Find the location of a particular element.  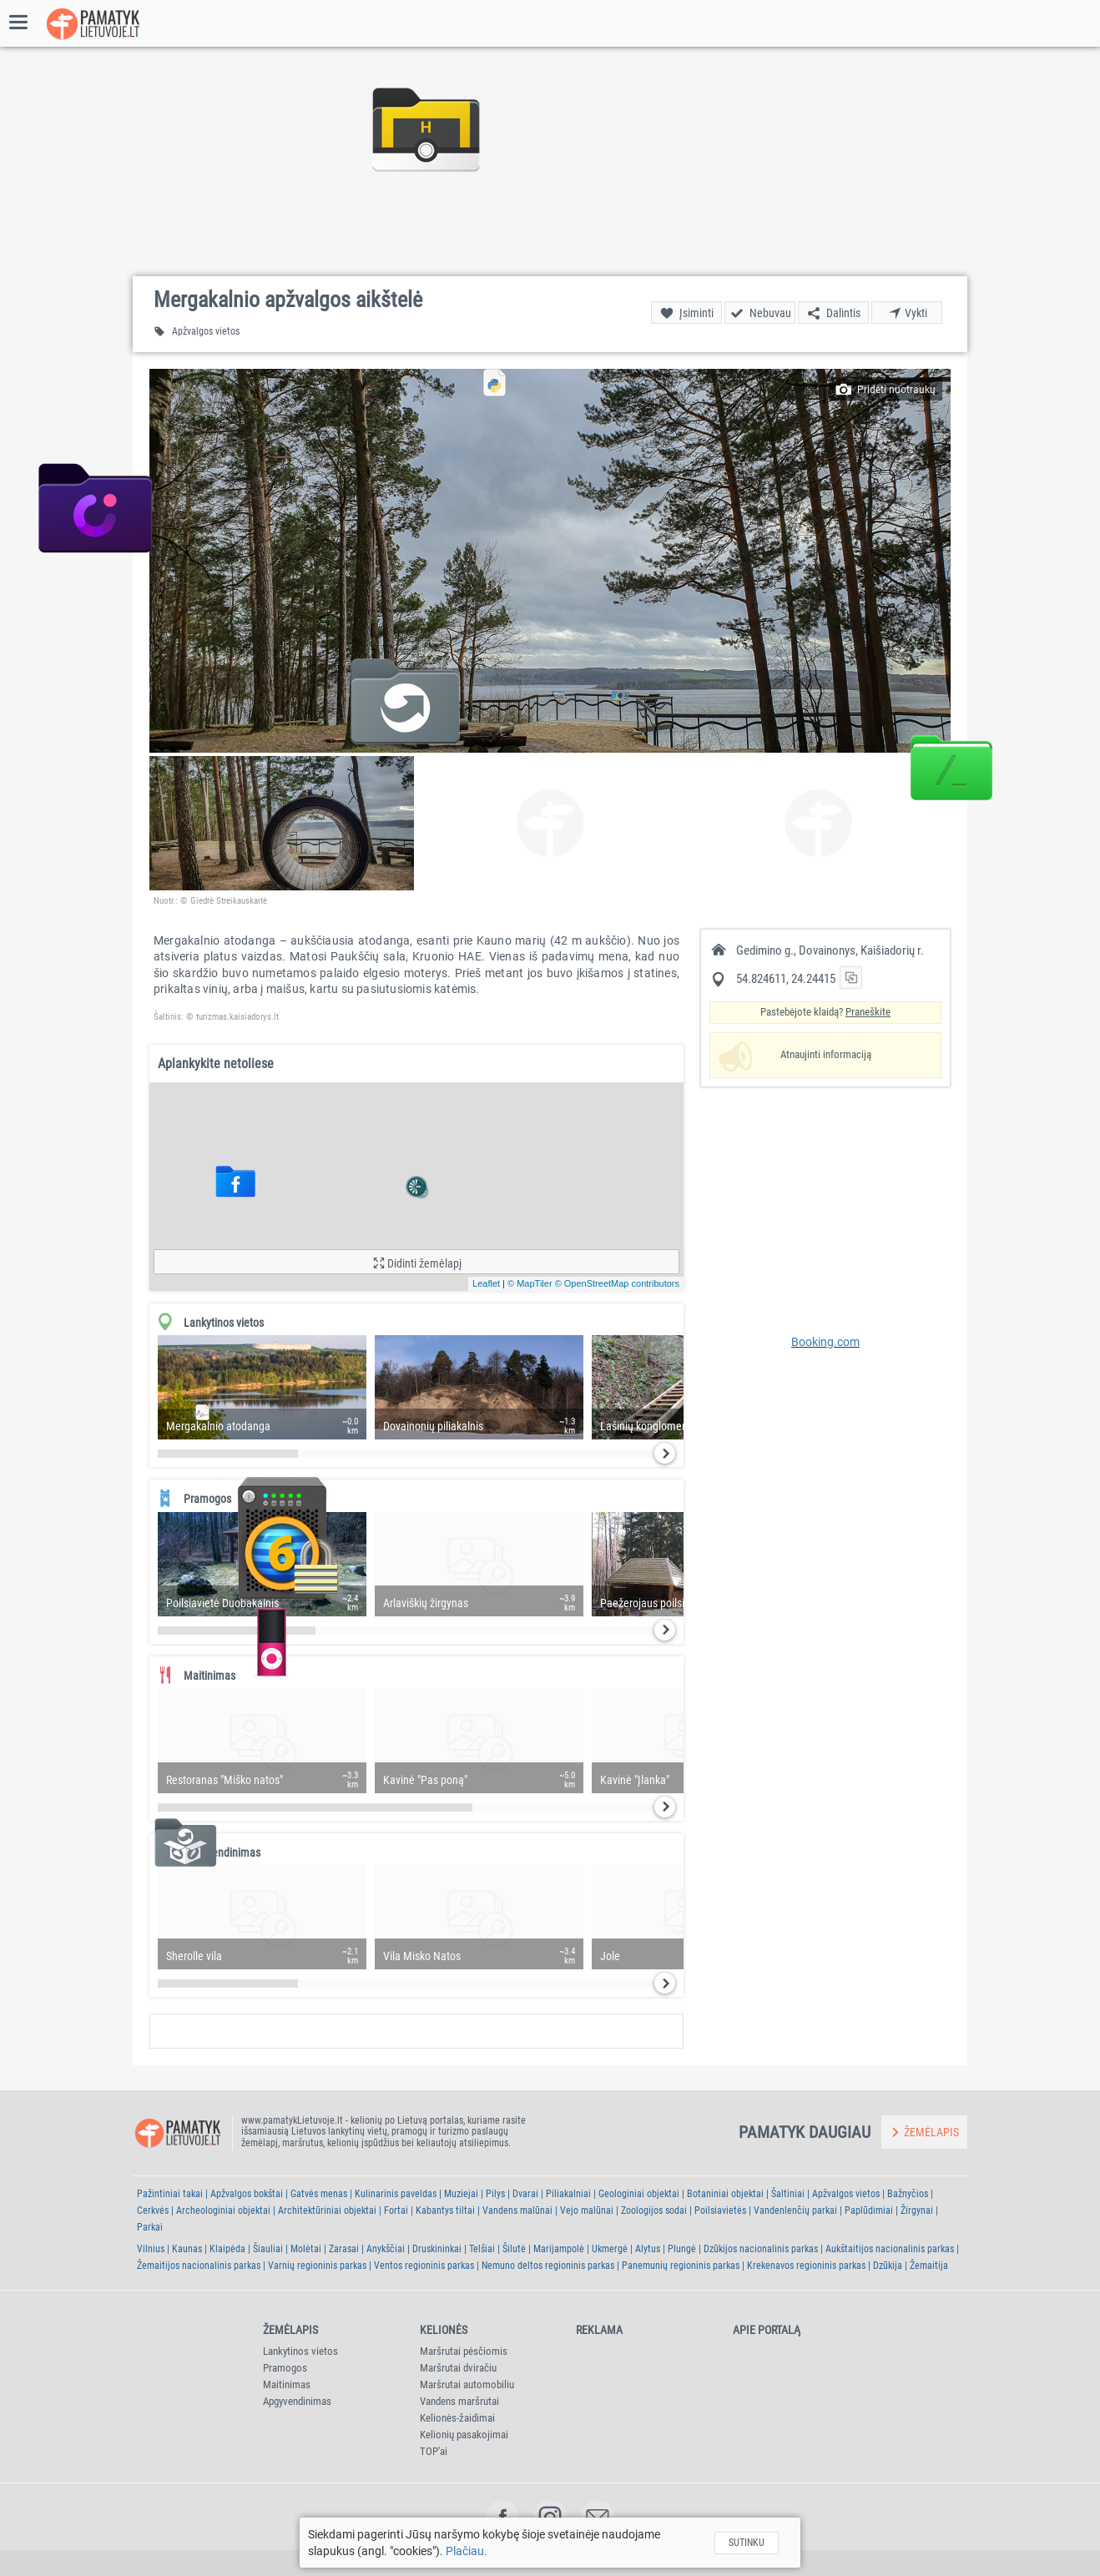

a python 3 script or source file is located at coordinates (494, 382).